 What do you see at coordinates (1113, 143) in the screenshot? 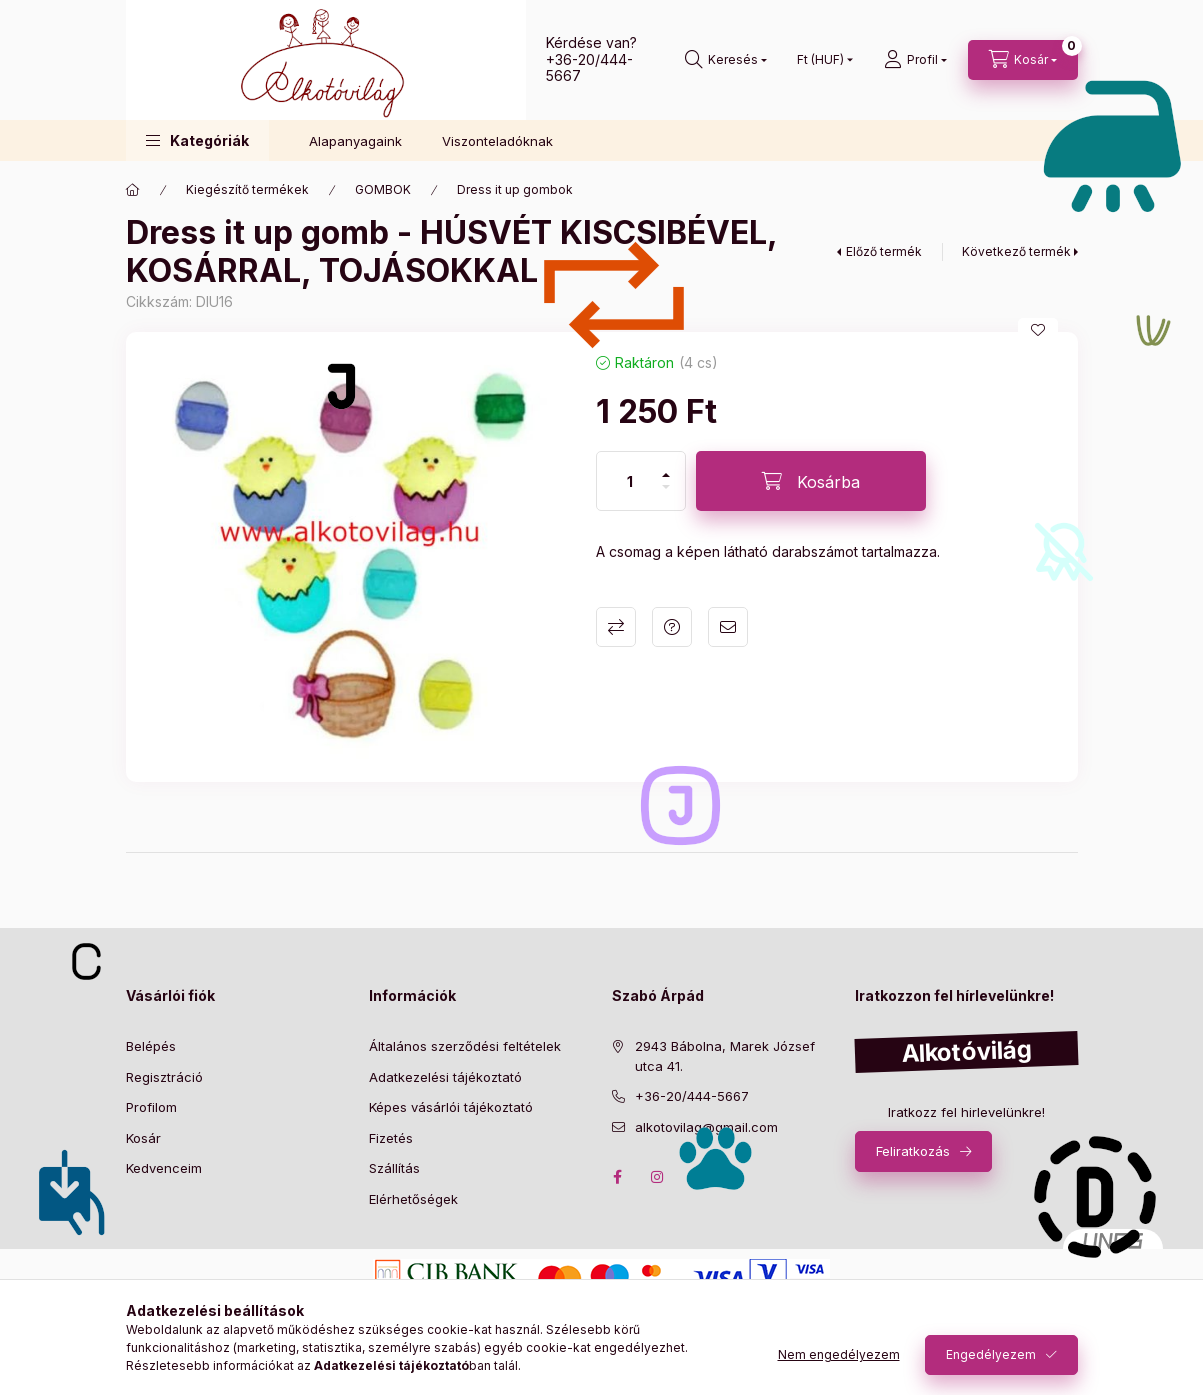
I see `indicates steam ironing setting` at bounding box center [1113, 143].